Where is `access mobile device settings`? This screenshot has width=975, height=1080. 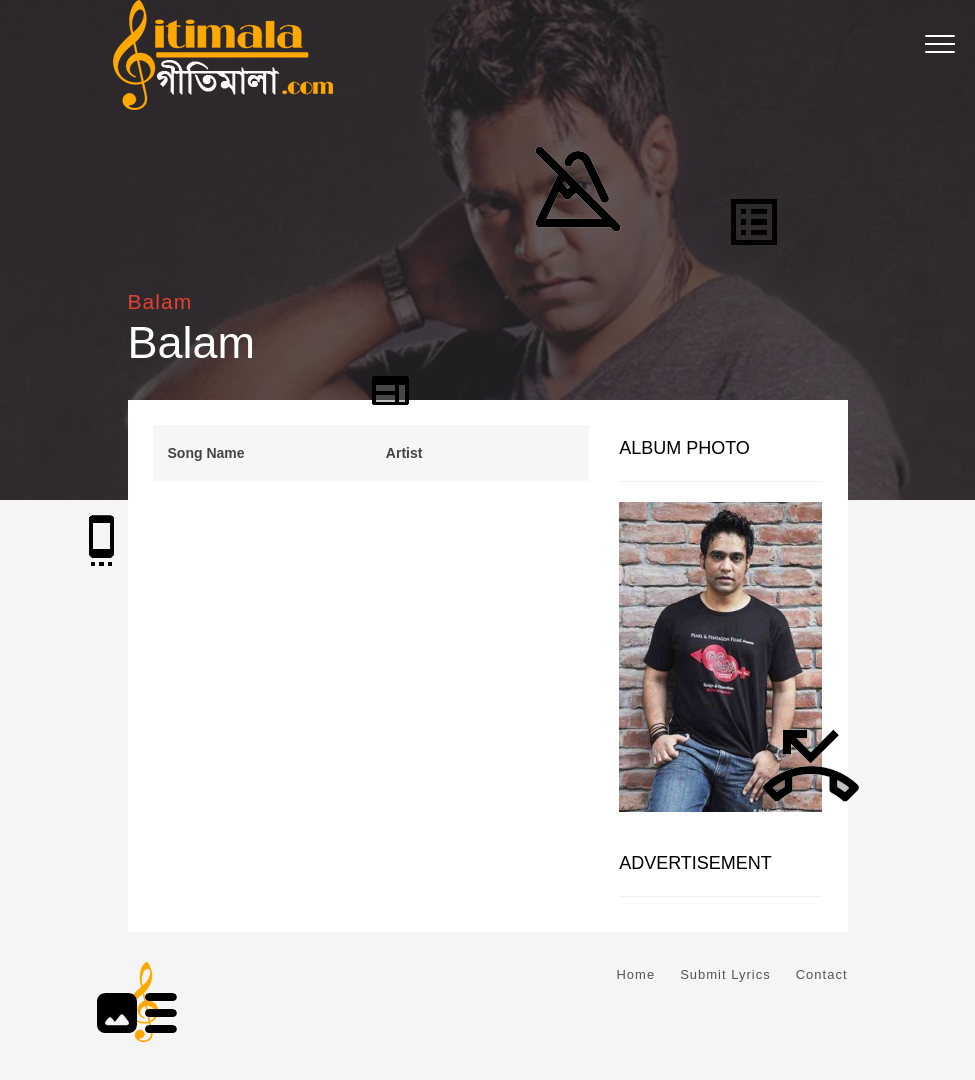
access mobile device settings is located at coordinates (101, 540).